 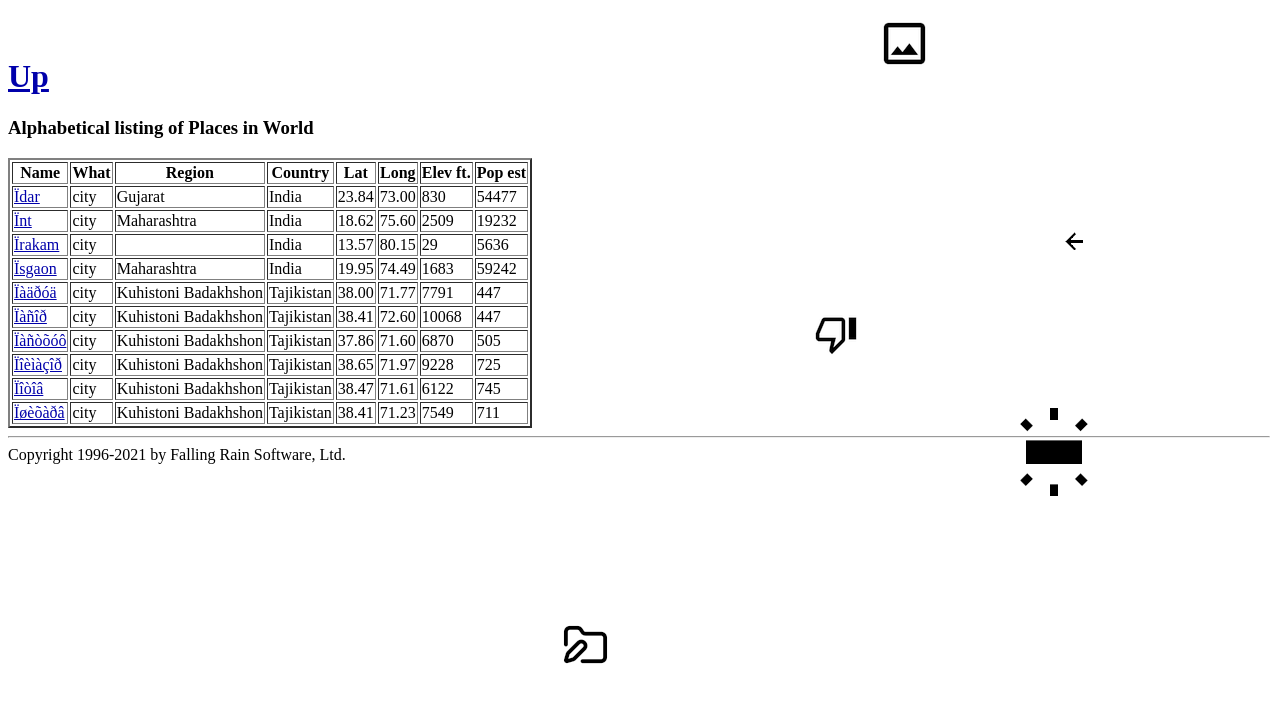 I want to click on go back to the previous screen, so click(x=1074, y=241).